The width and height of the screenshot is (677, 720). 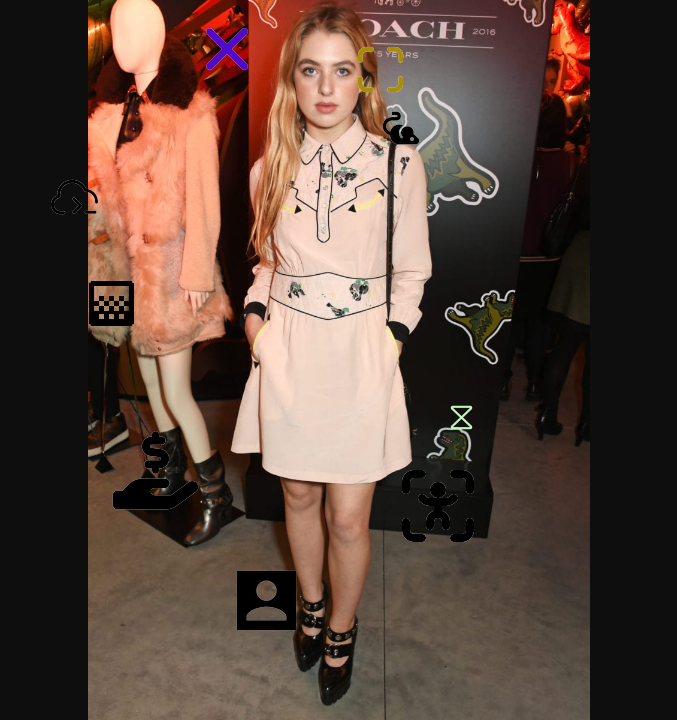 I want to click on make a payment or donation, so click(x=155, y=471).